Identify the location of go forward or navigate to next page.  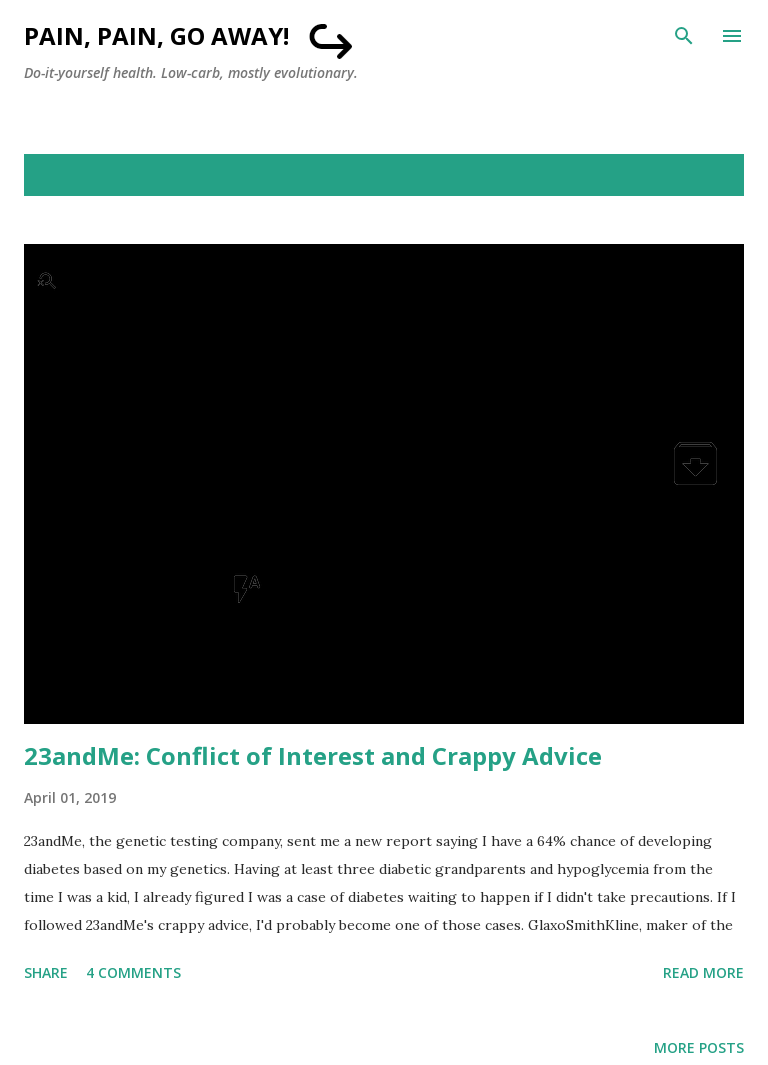
(332, 39).